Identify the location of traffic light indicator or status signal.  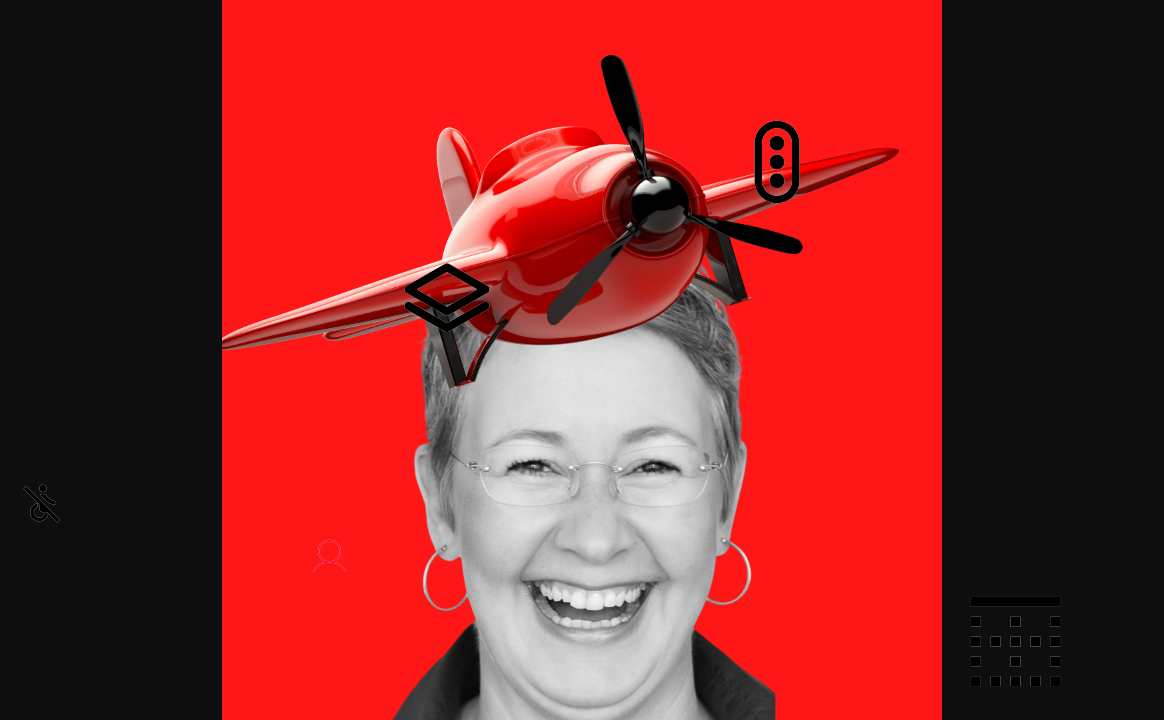
(777, 162).